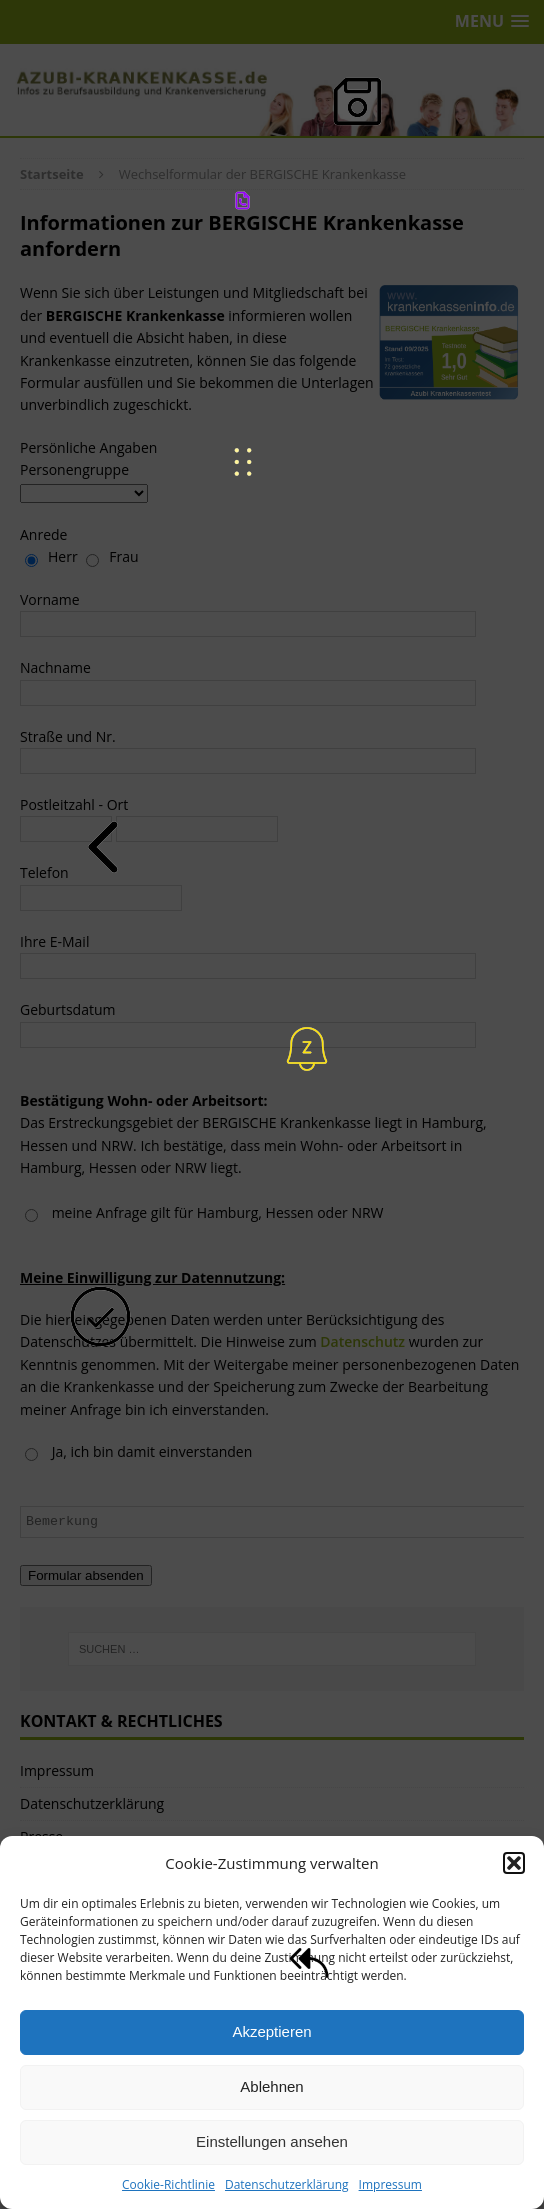 The height and width of the screenshot is (2209, 544). Describe the element at coordinates (243, 462) in the screenshot. I see `drag to reorder items` at that location.